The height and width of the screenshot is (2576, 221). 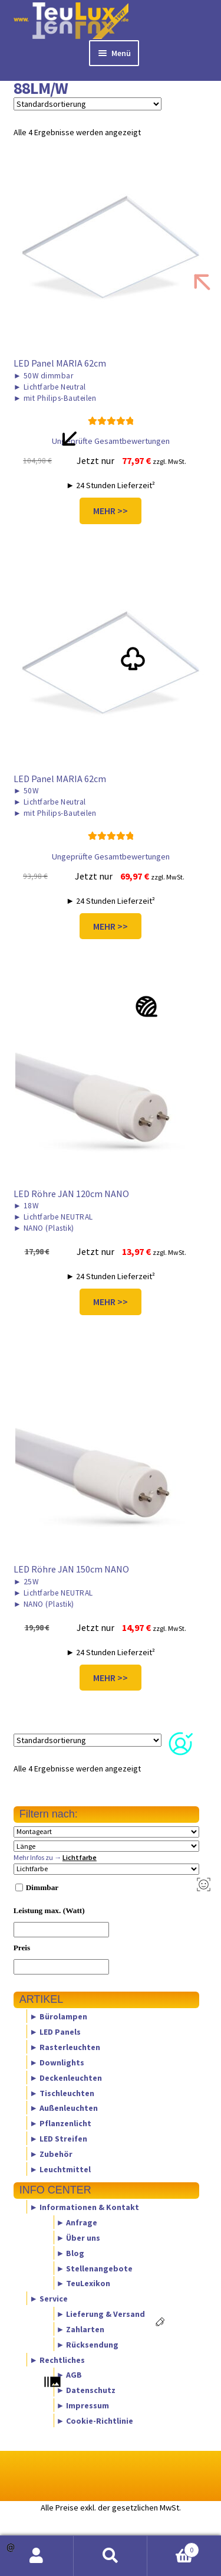 I want to click on edit or modify content, so click(x=160, y=2322).